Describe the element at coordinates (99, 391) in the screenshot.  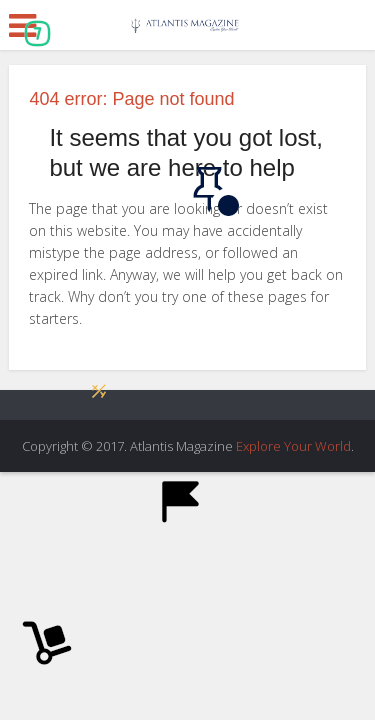
I see `perform division calculation` at that location.